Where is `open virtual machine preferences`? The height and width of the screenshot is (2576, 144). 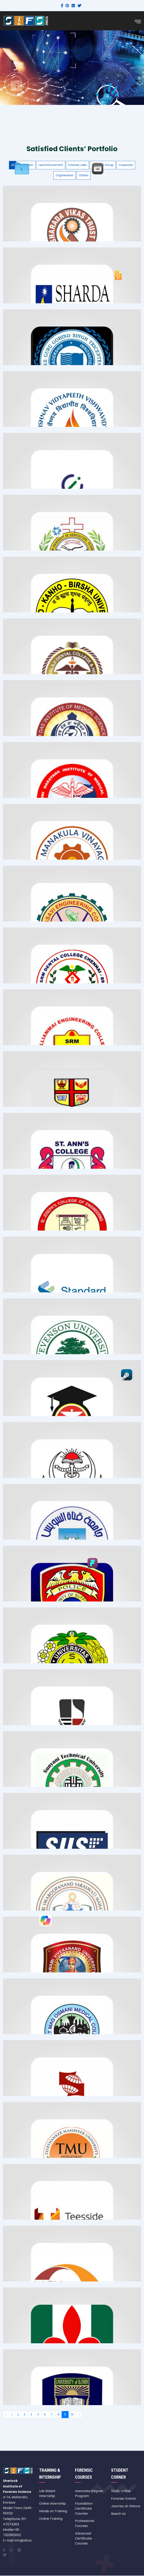
open virtual machine preferences is located at coordinates (98, 169).